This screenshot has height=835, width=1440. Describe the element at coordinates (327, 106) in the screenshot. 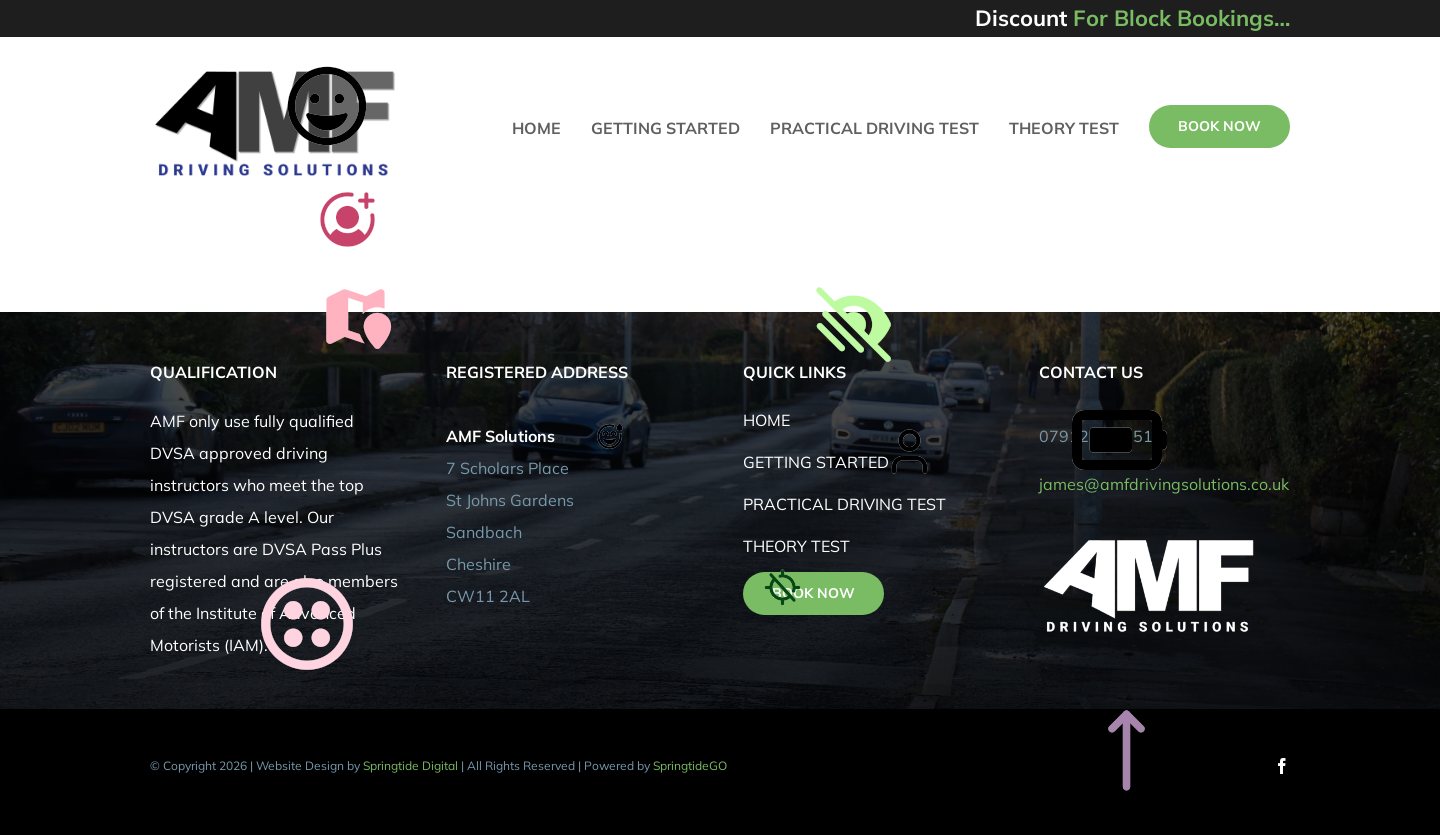

I see `add an emoji or reaction to a message` at that location.